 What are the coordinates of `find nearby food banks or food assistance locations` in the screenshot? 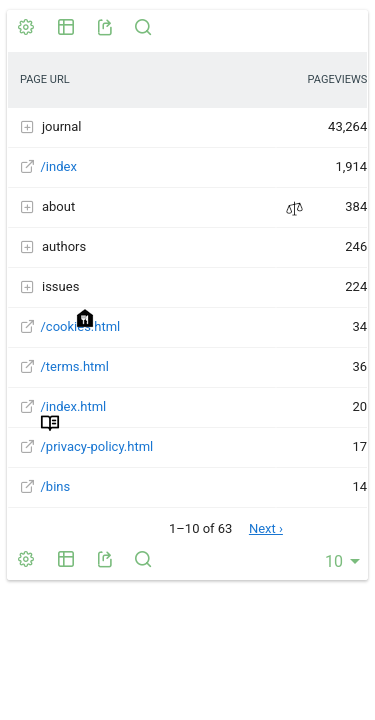 It's located at (85, 318).